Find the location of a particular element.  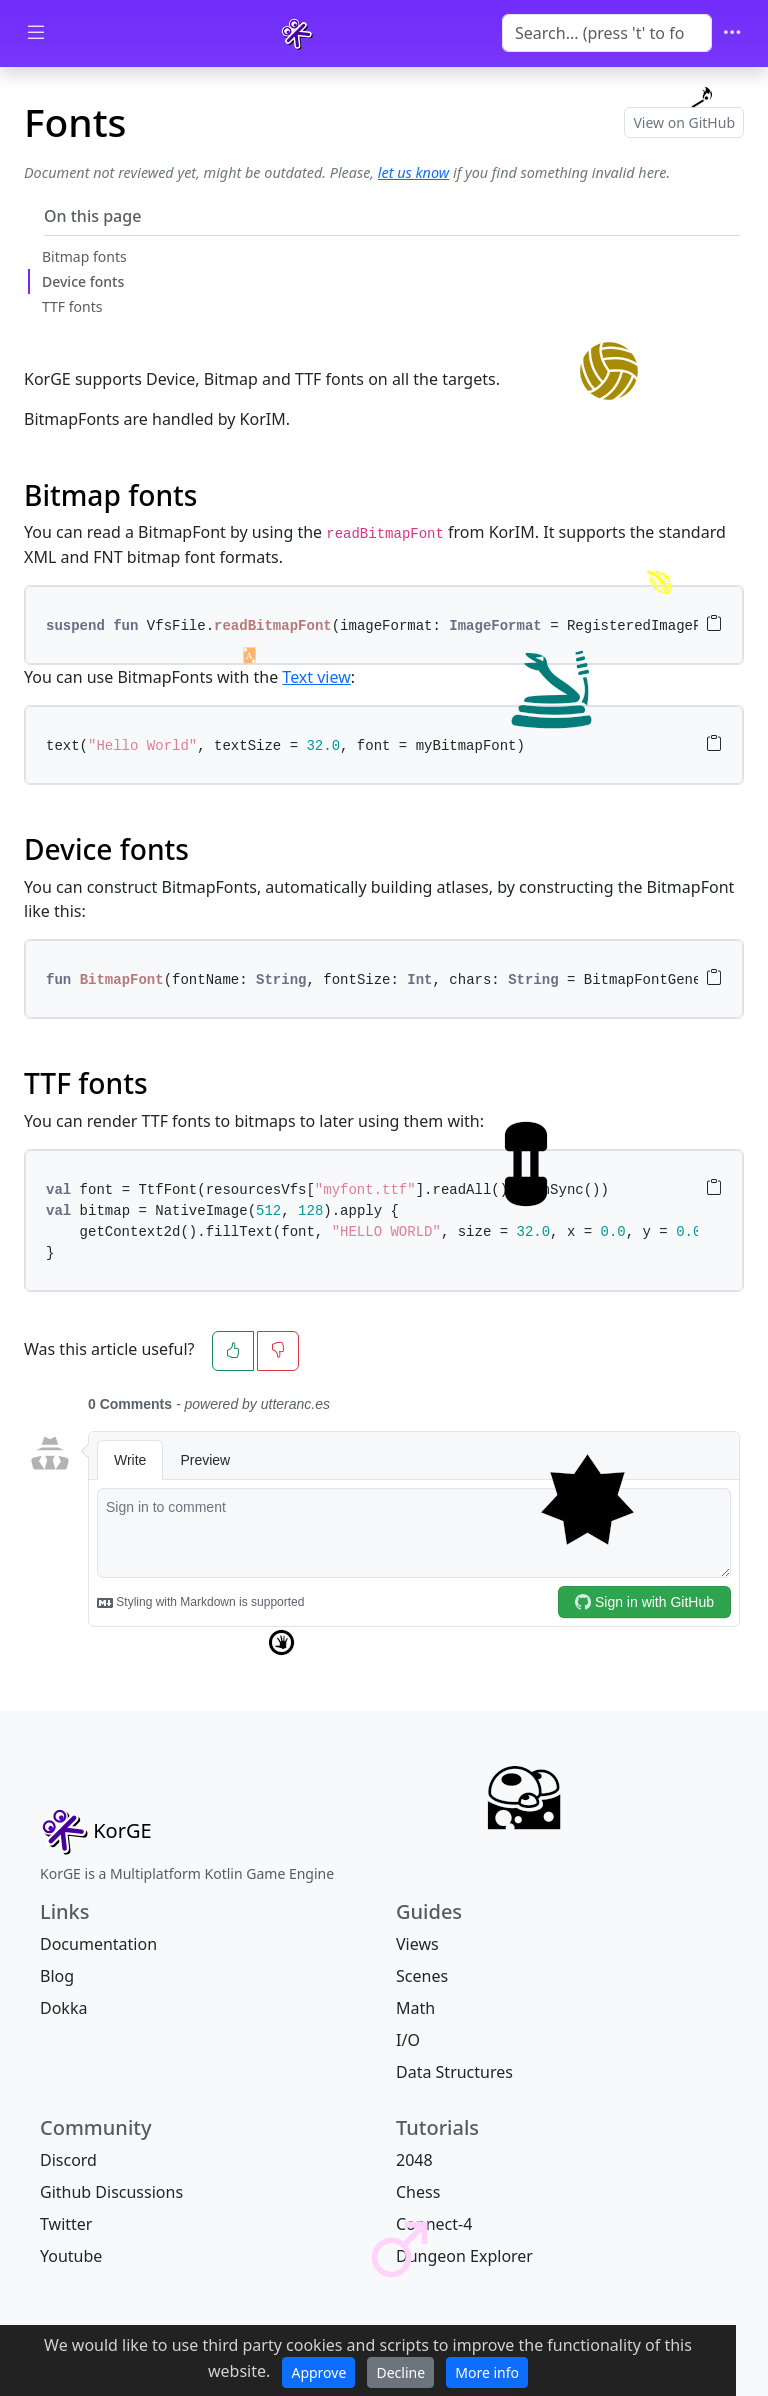

access card games or solitaire is located at coordinates (249, 655).